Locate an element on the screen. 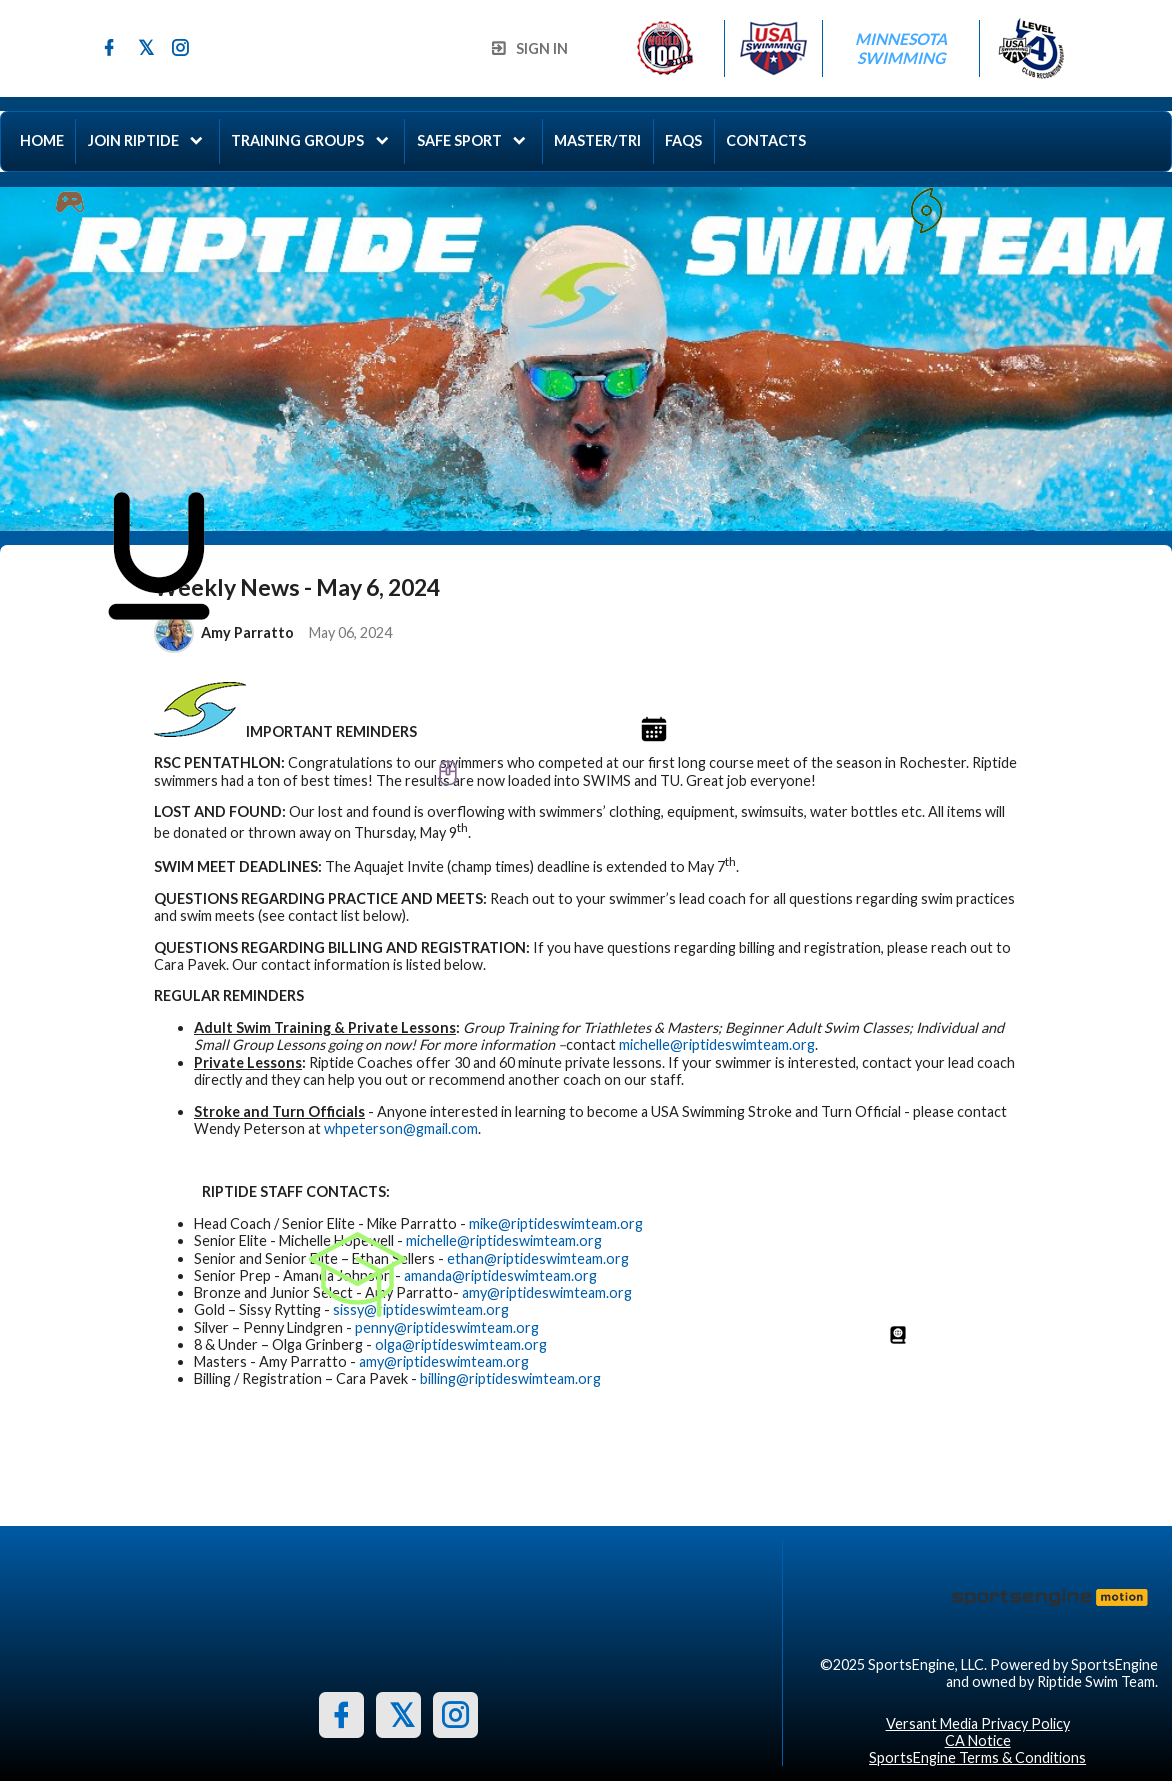 The image size is (1172, 1781). open games or gaming section is located at coordinates (70, 202).